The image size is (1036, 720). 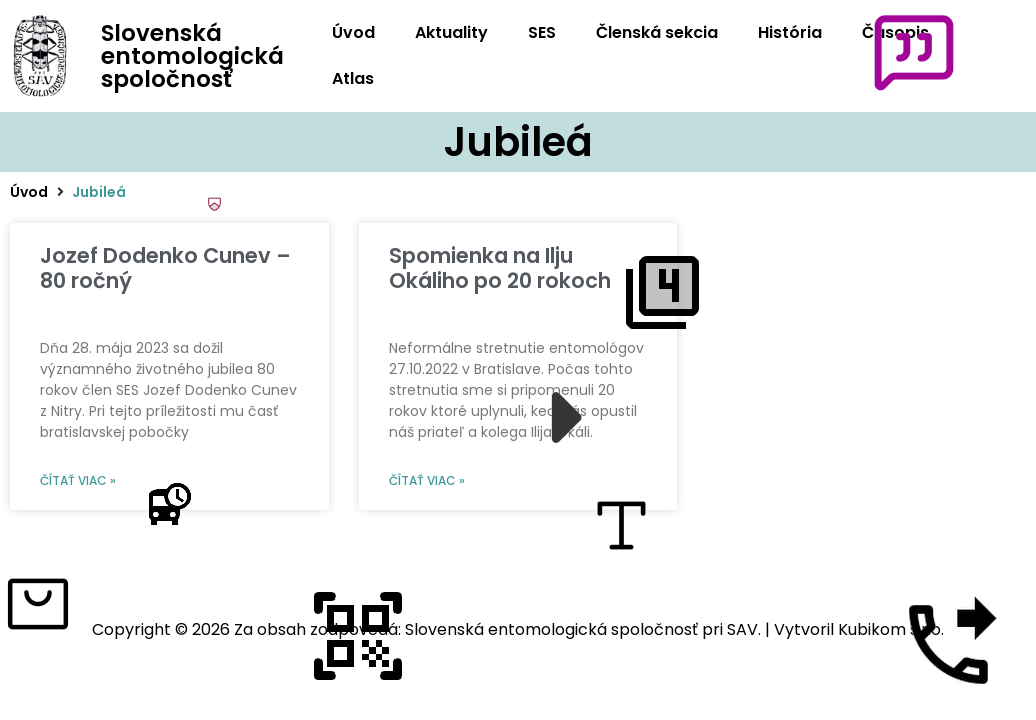 What do you see at coordinates (914, 51) in the screenshot?
I see `view or send a quoted message` at bounding box center [914, 51].